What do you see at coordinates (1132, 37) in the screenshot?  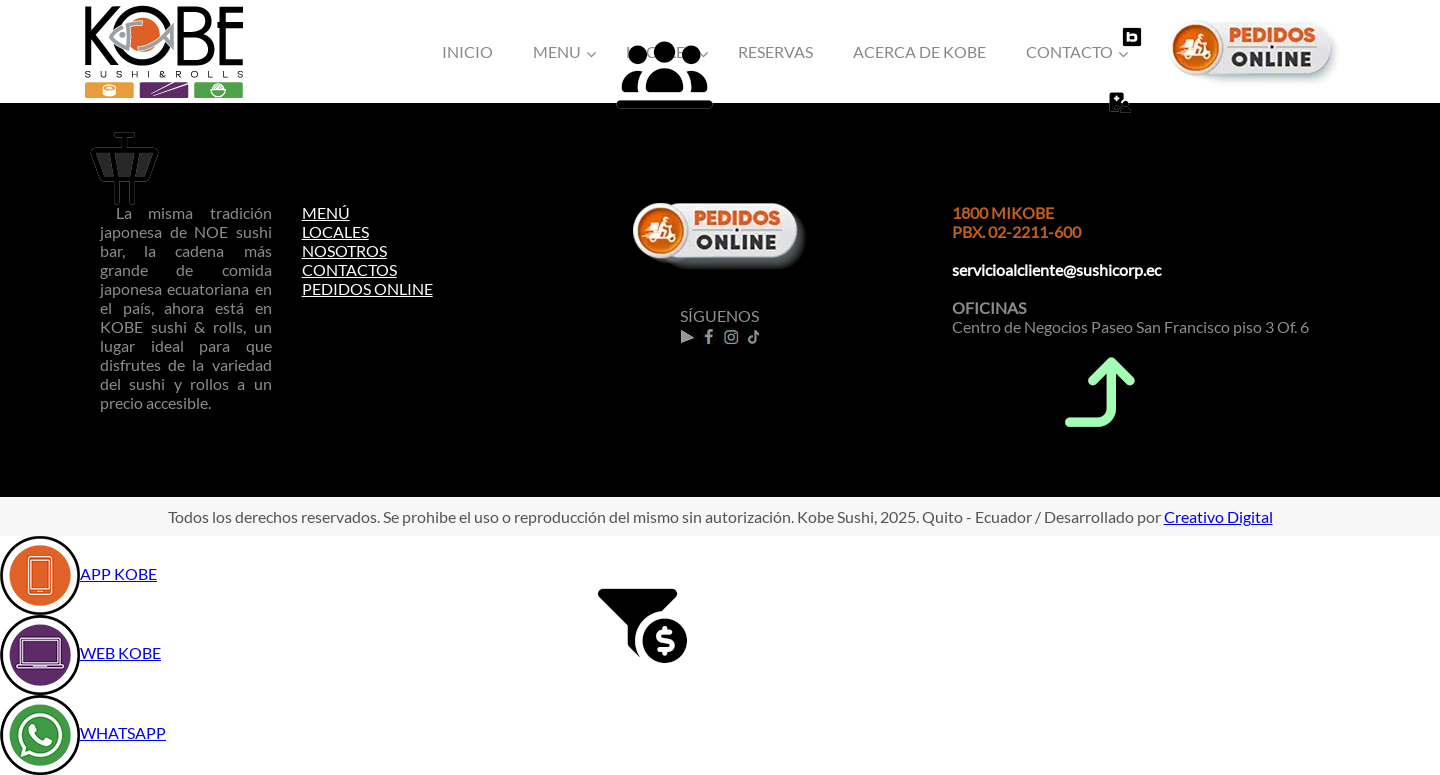 I see `bimobject logo` at bounding box center [1132, 37].